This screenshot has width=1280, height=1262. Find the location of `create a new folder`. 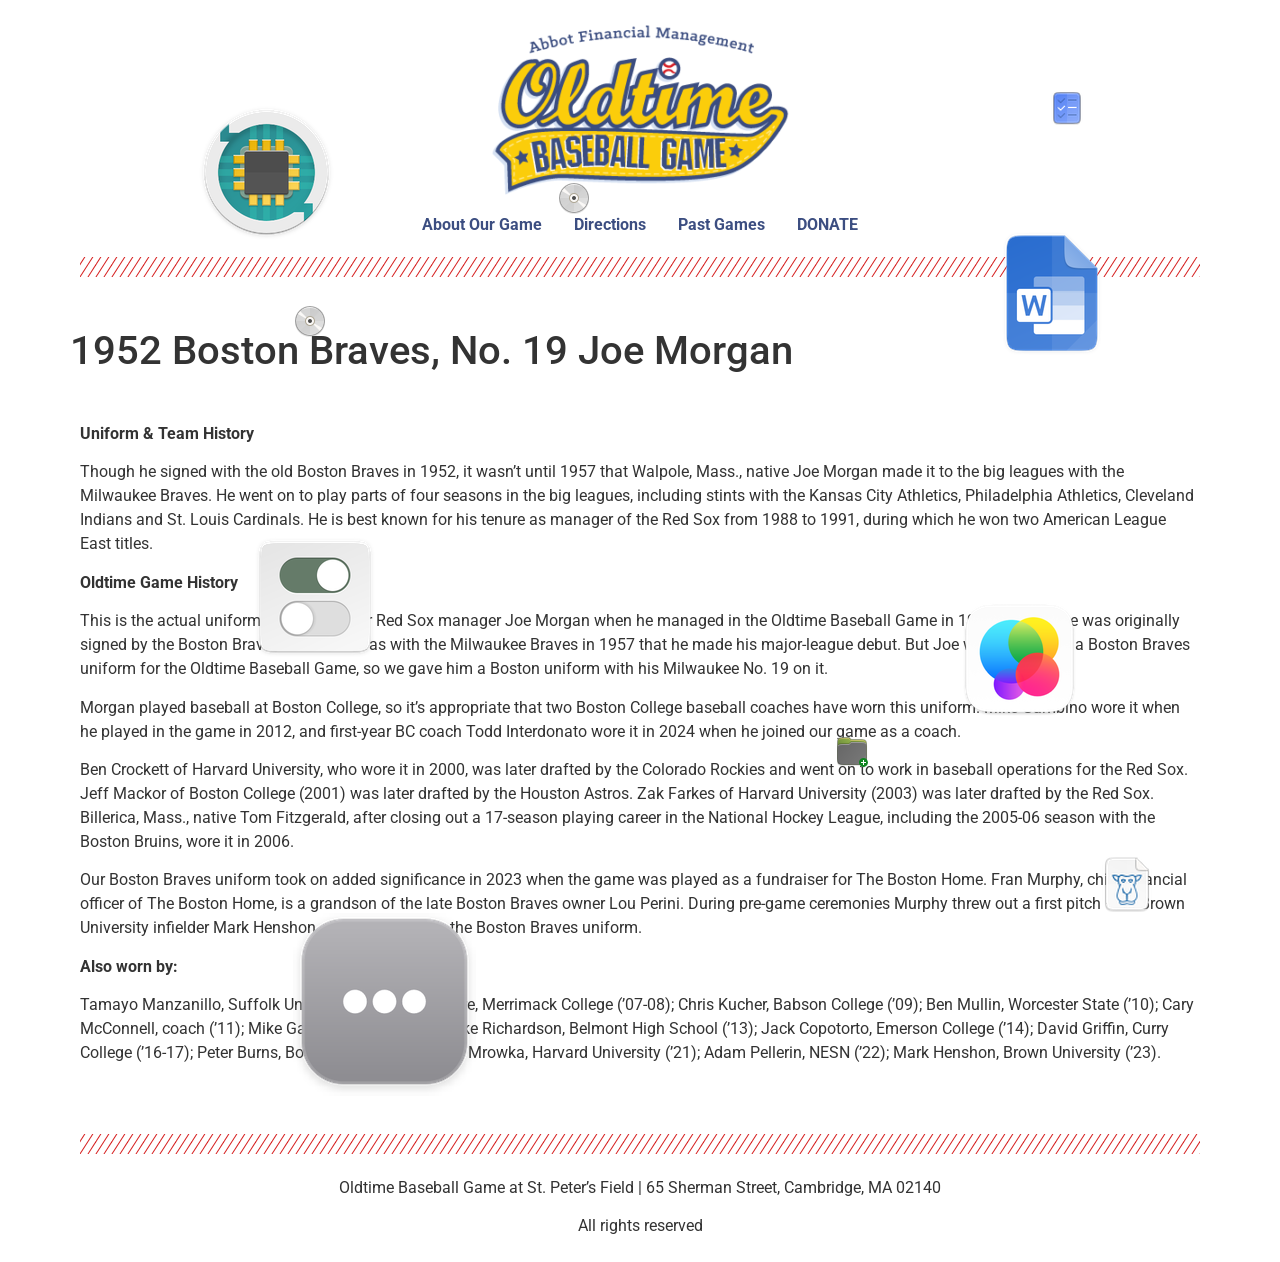

create a new folder is located at coordinates (852, 751).